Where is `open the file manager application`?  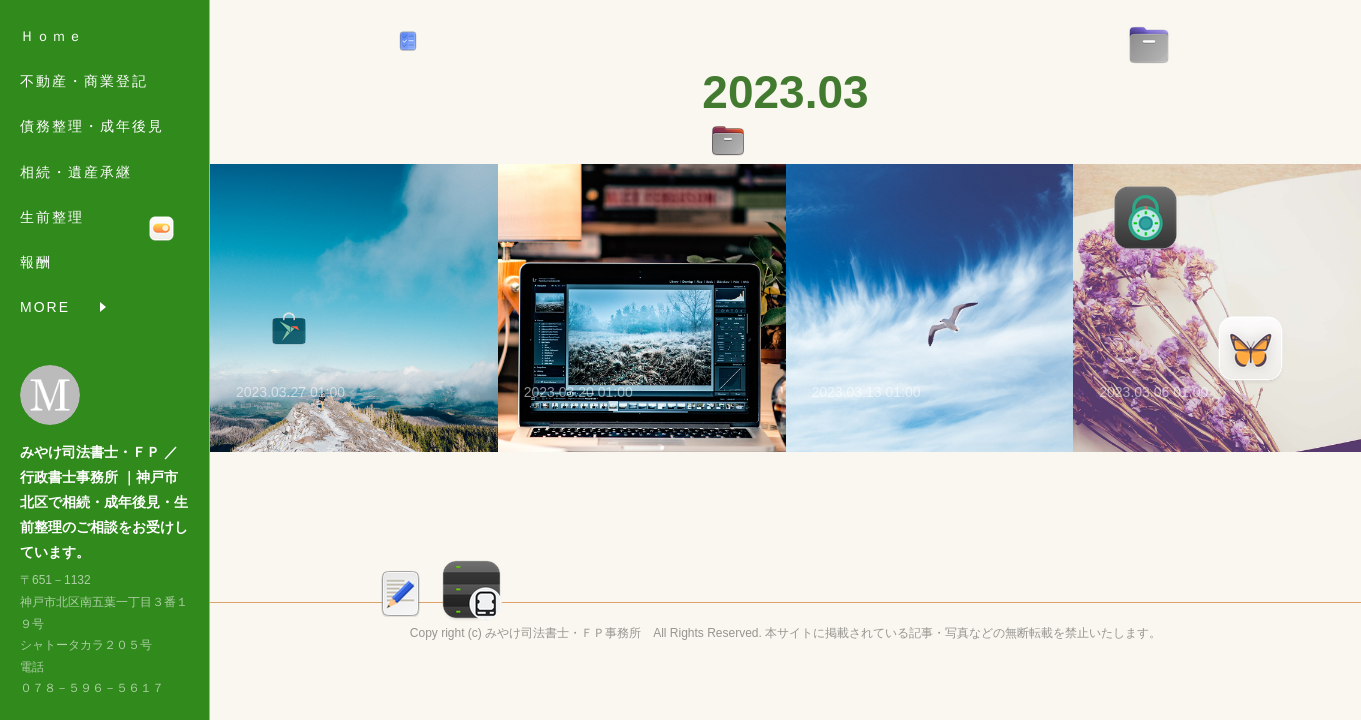 open the file manager application is located at coordinates (728, 140).